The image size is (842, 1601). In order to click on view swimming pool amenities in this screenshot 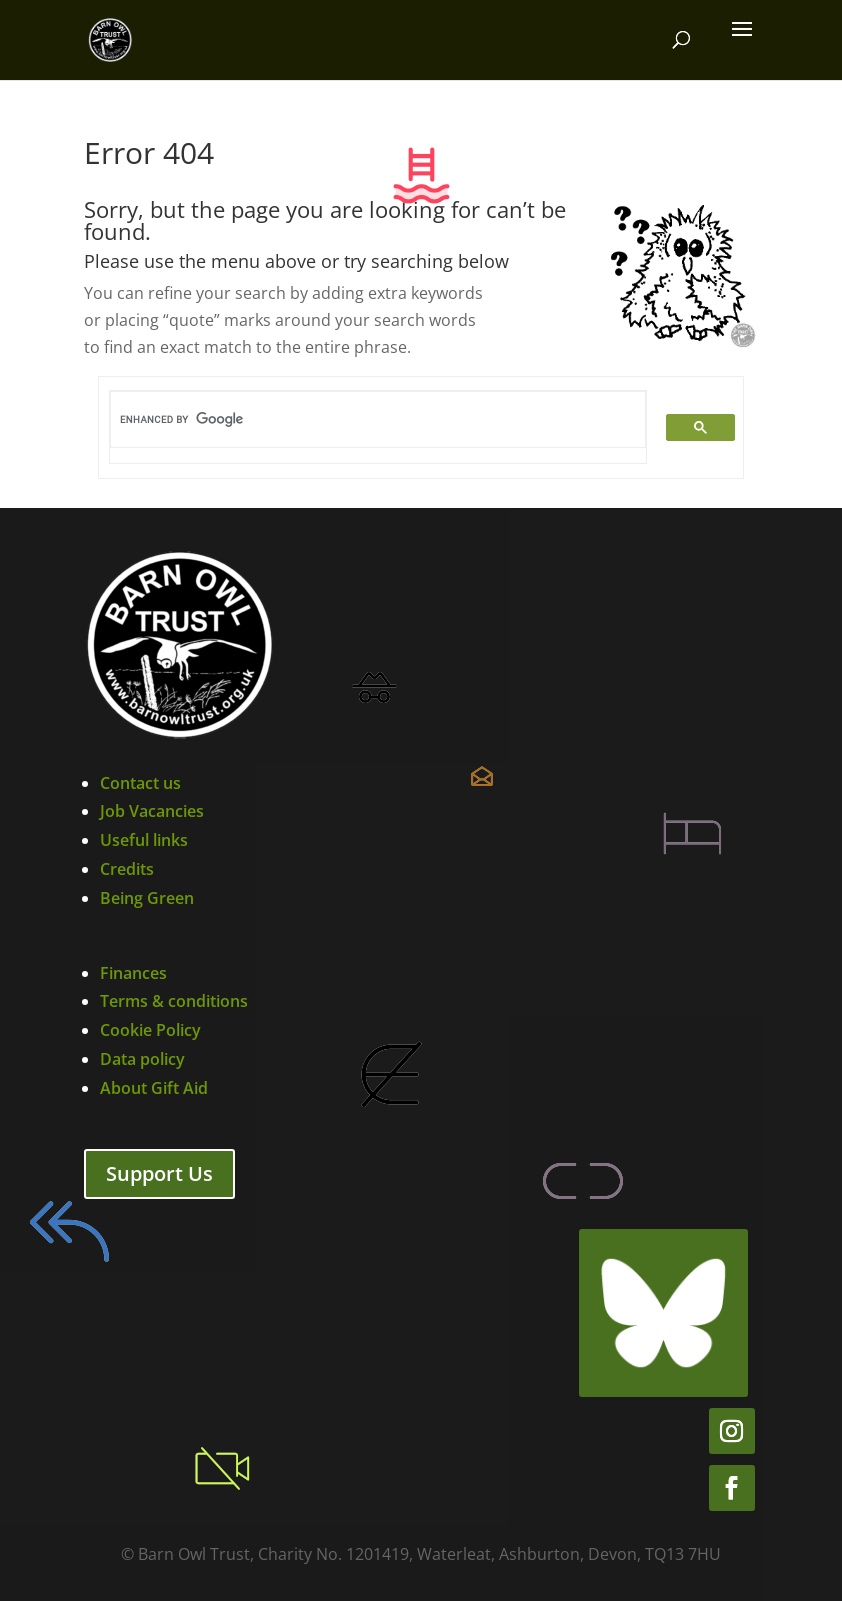, I will do `click(421, 175)`.